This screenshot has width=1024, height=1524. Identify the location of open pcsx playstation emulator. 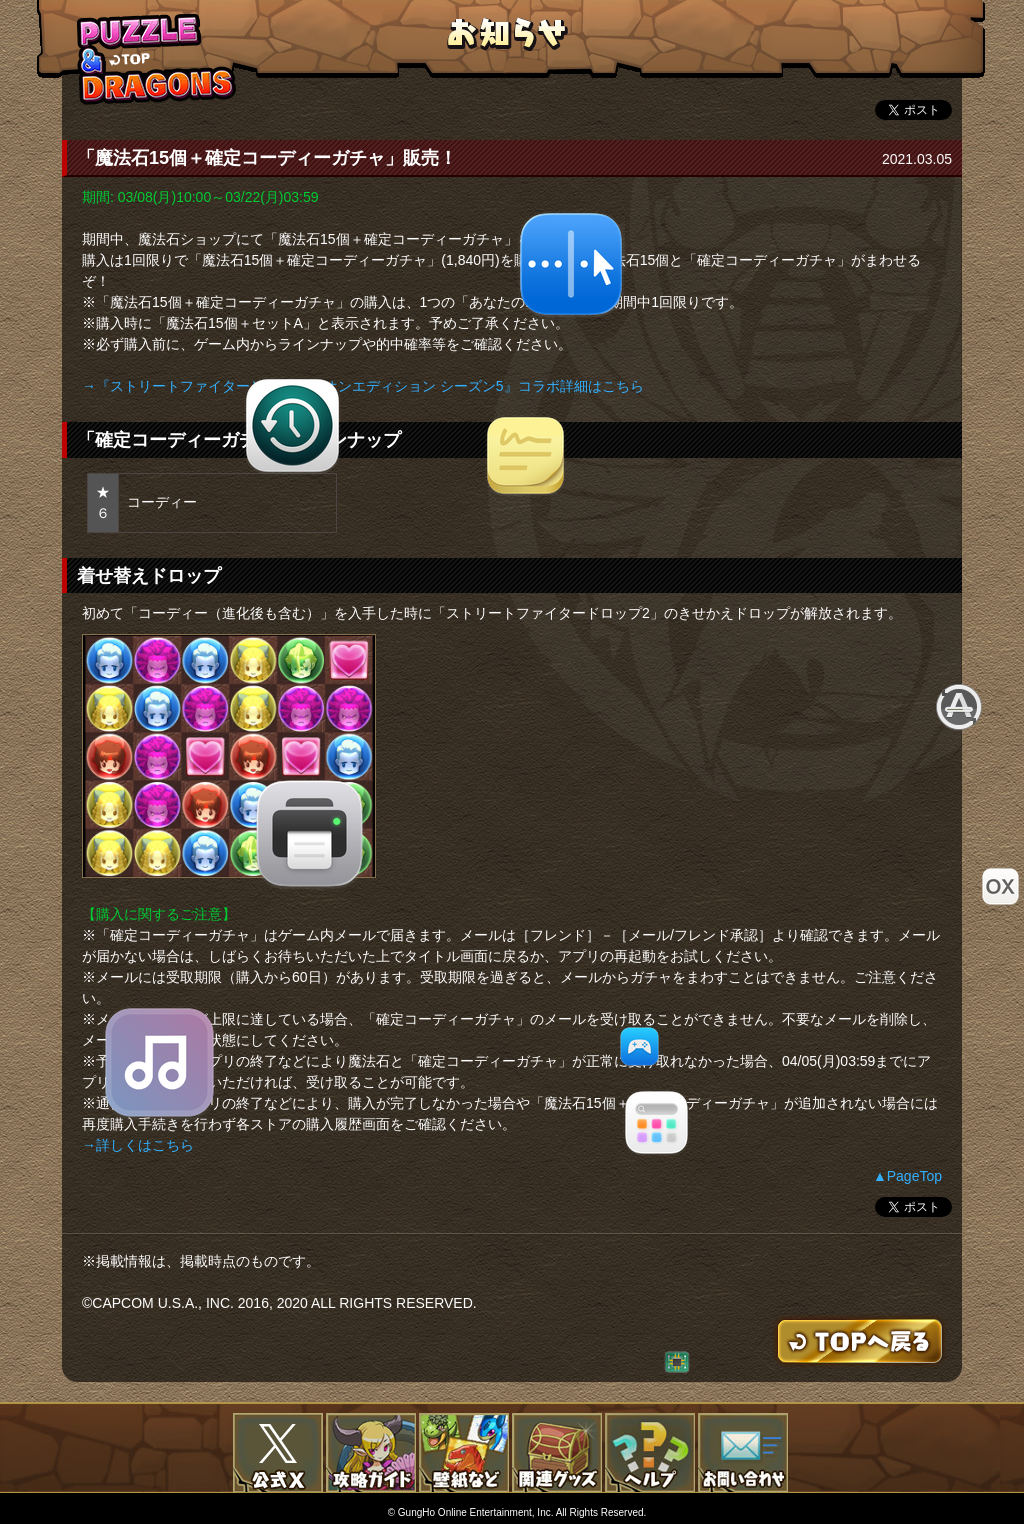
(639, 1046).